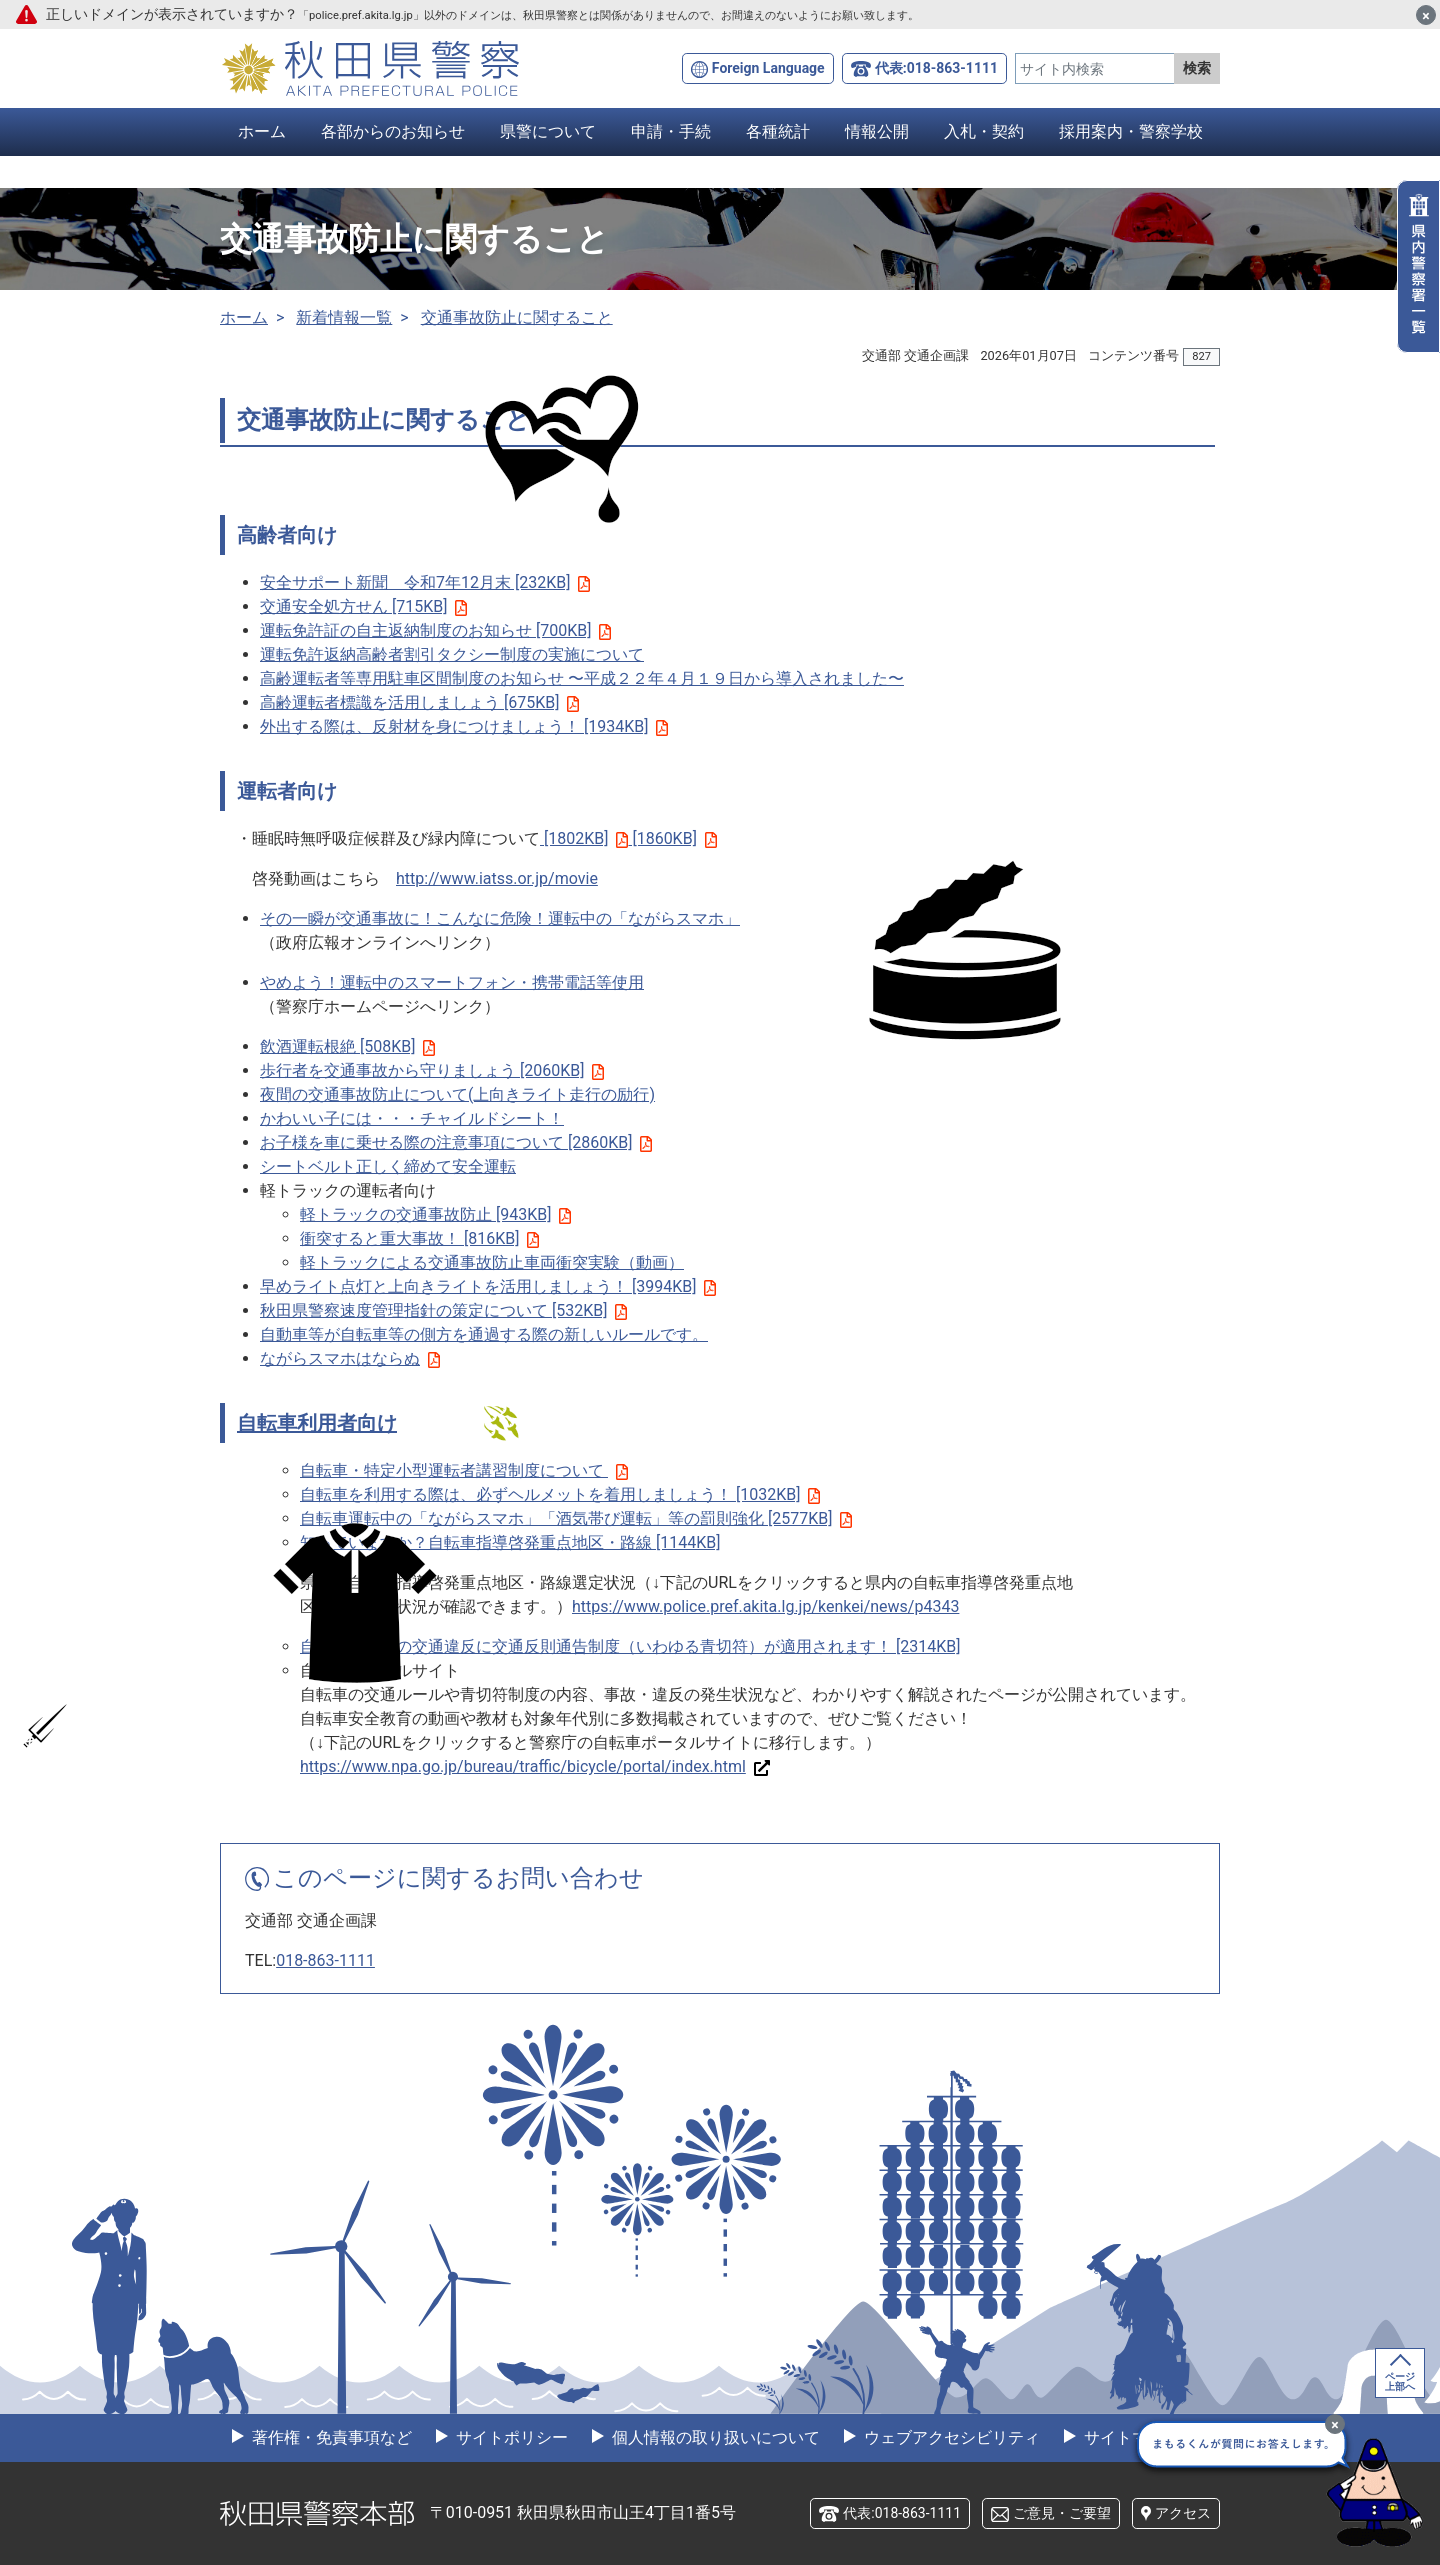  What do you see at coordinates (562, 445) in the screenshot?
I see `transfer health or life points between characters` at bounding box center [562, 445].